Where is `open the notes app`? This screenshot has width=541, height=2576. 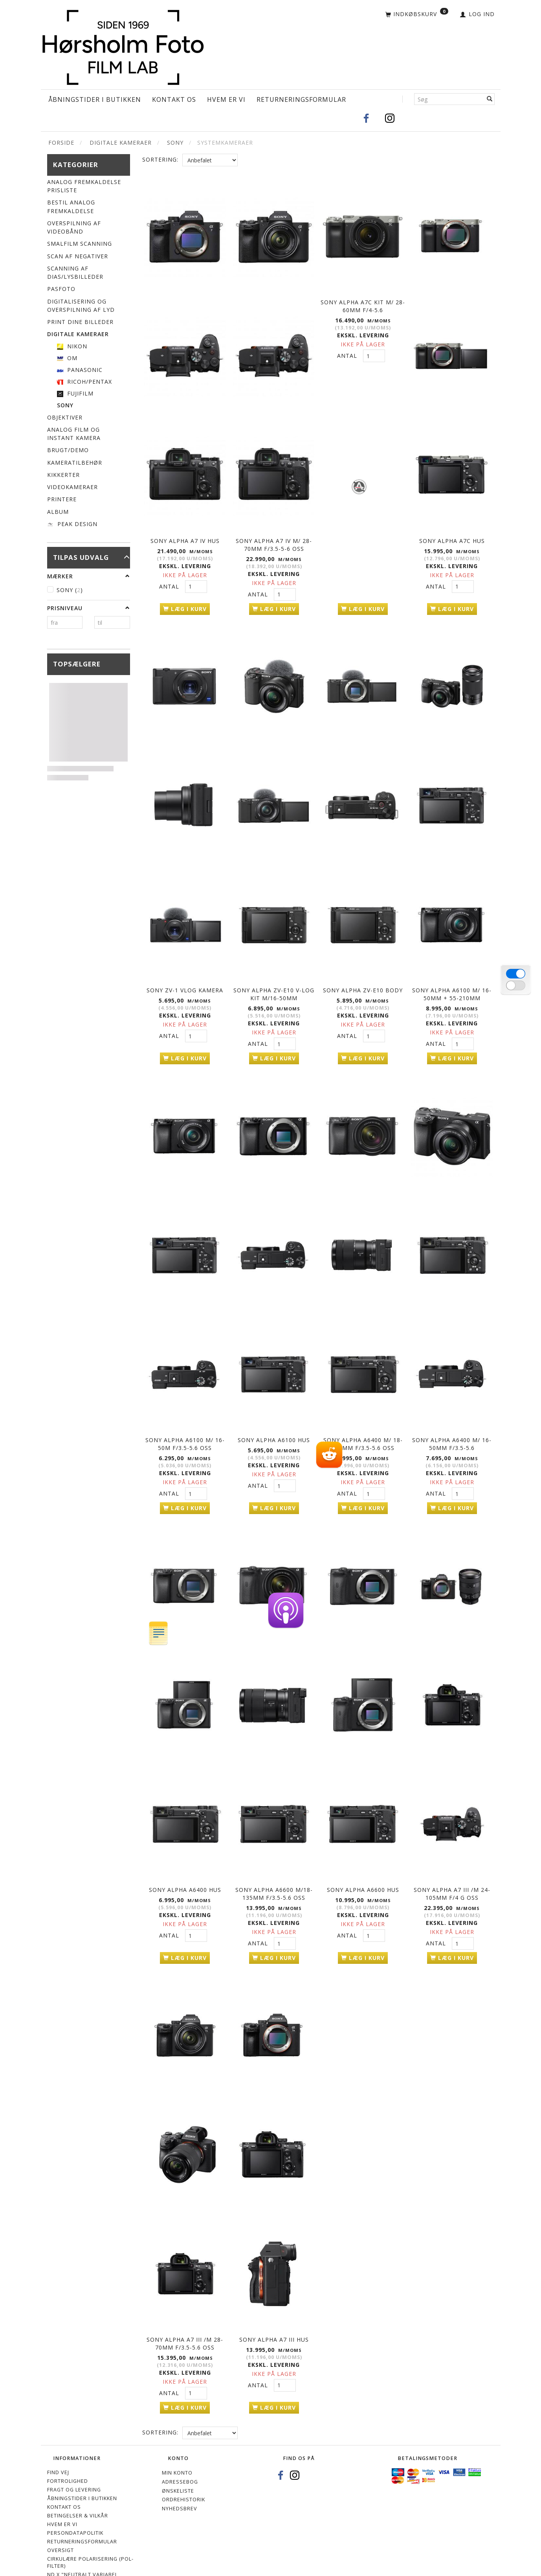
open the notes app is located at coordinates (158, 1633).